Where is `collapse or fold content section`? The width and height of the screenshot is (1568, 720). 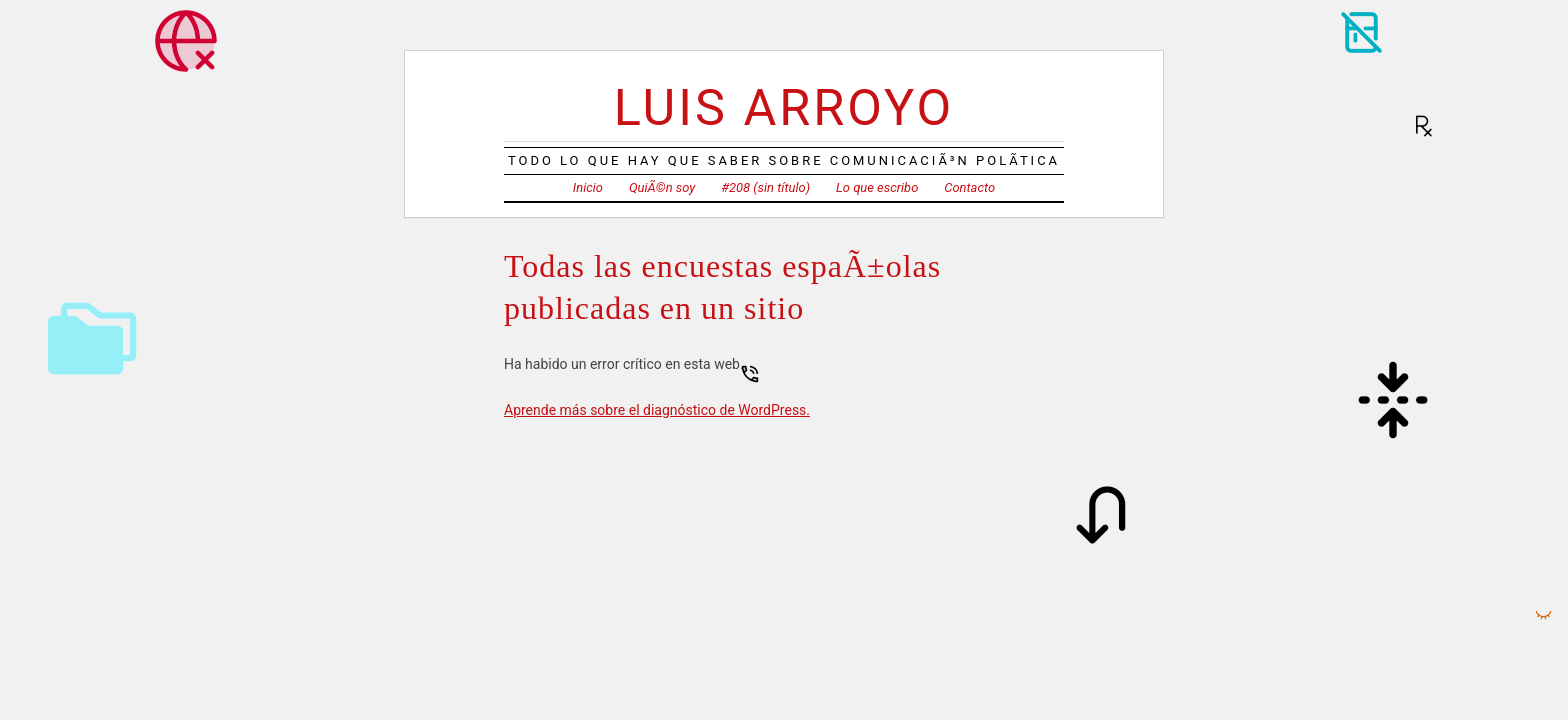 collapse or fold content section is located at coordinates (1393, 400).